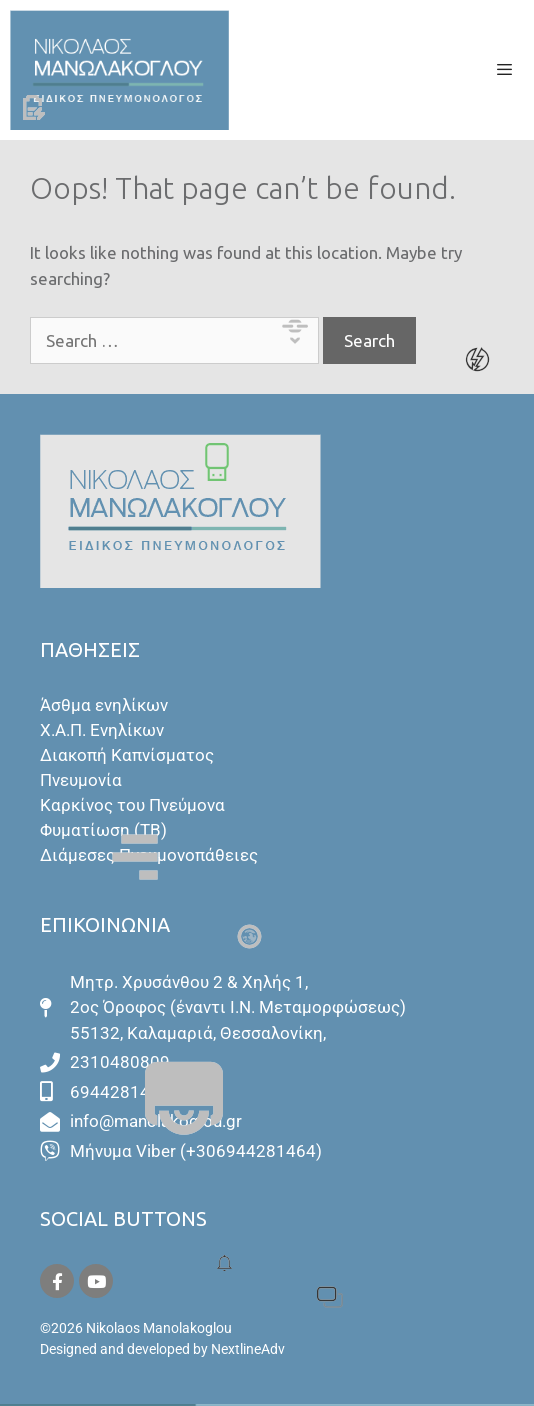 This screenshot has height=1406, width=534. I want to click on insert a hyperlink into text or document, so click(295, 331).